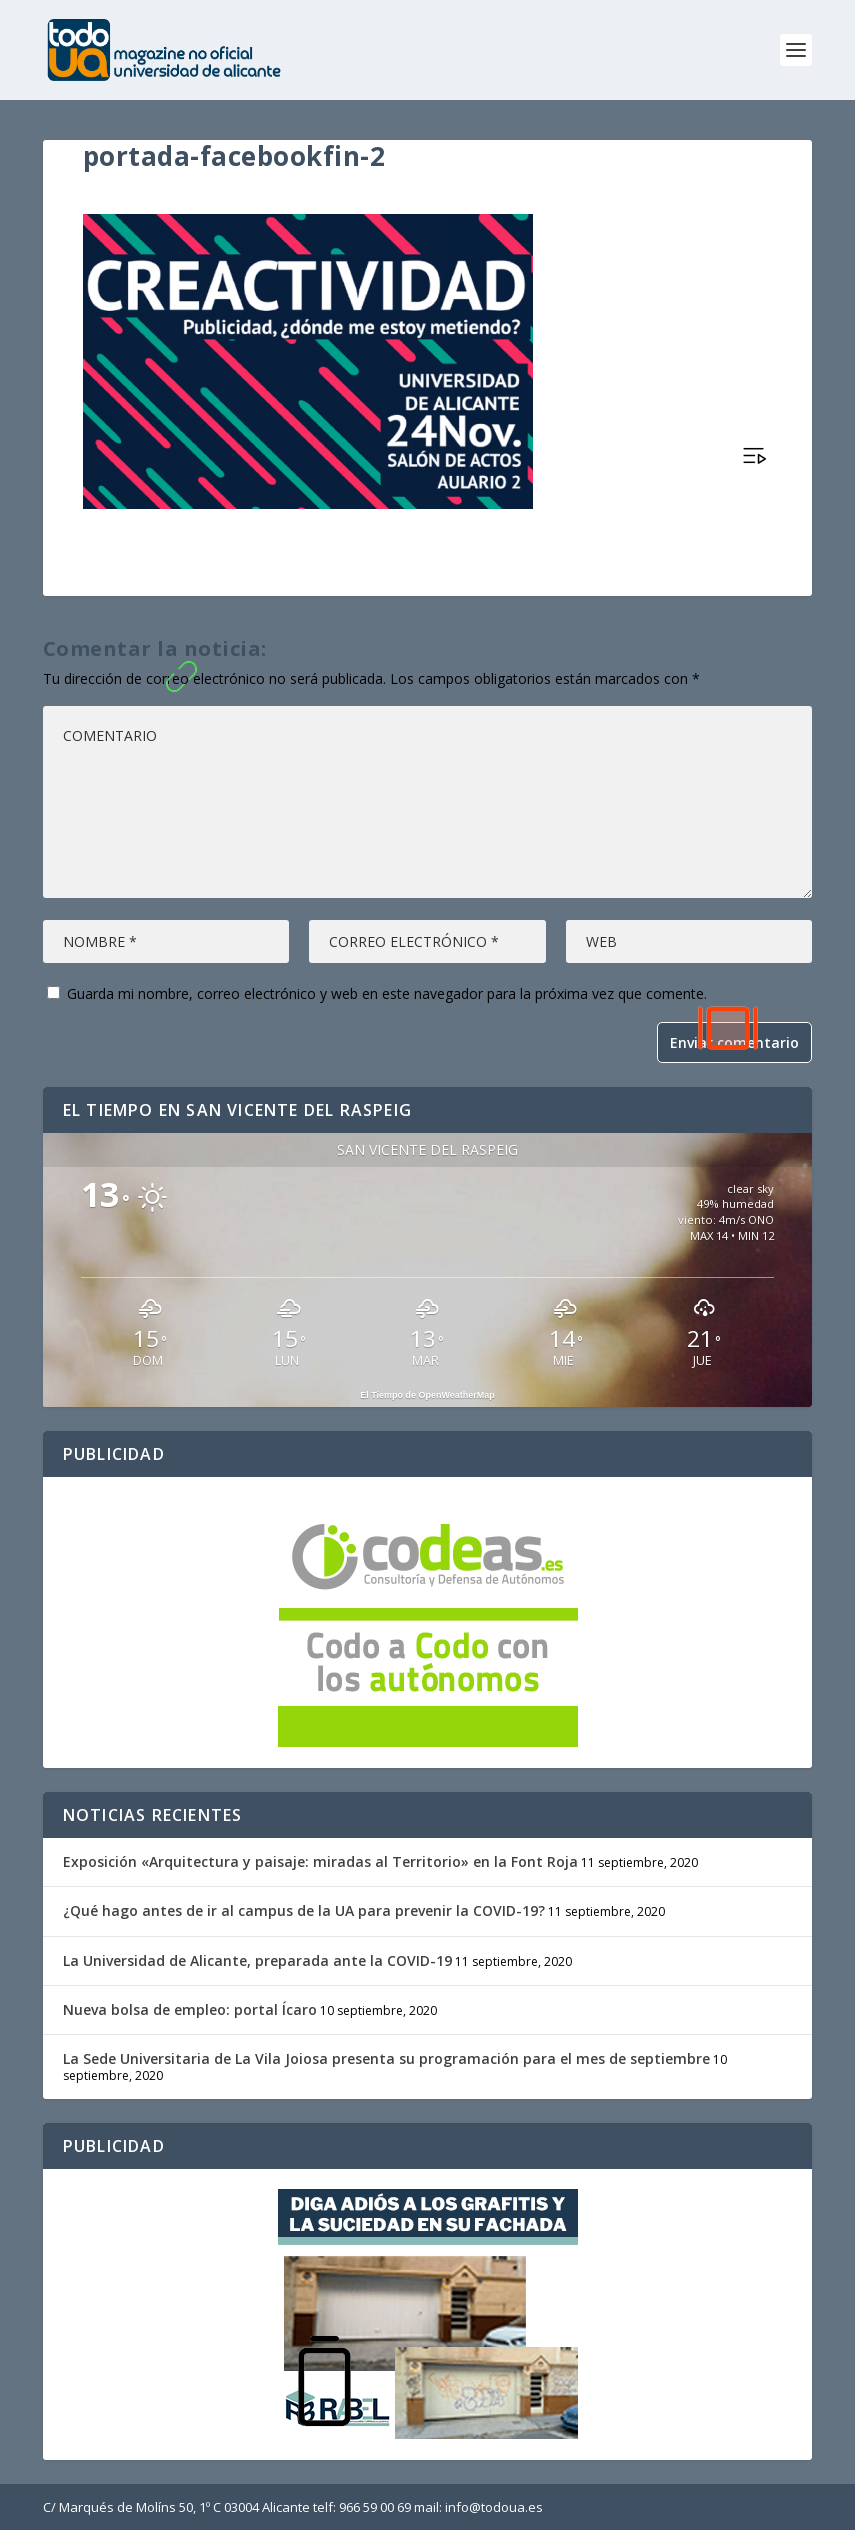  I want to click on view playback queue, so click(753, 455).